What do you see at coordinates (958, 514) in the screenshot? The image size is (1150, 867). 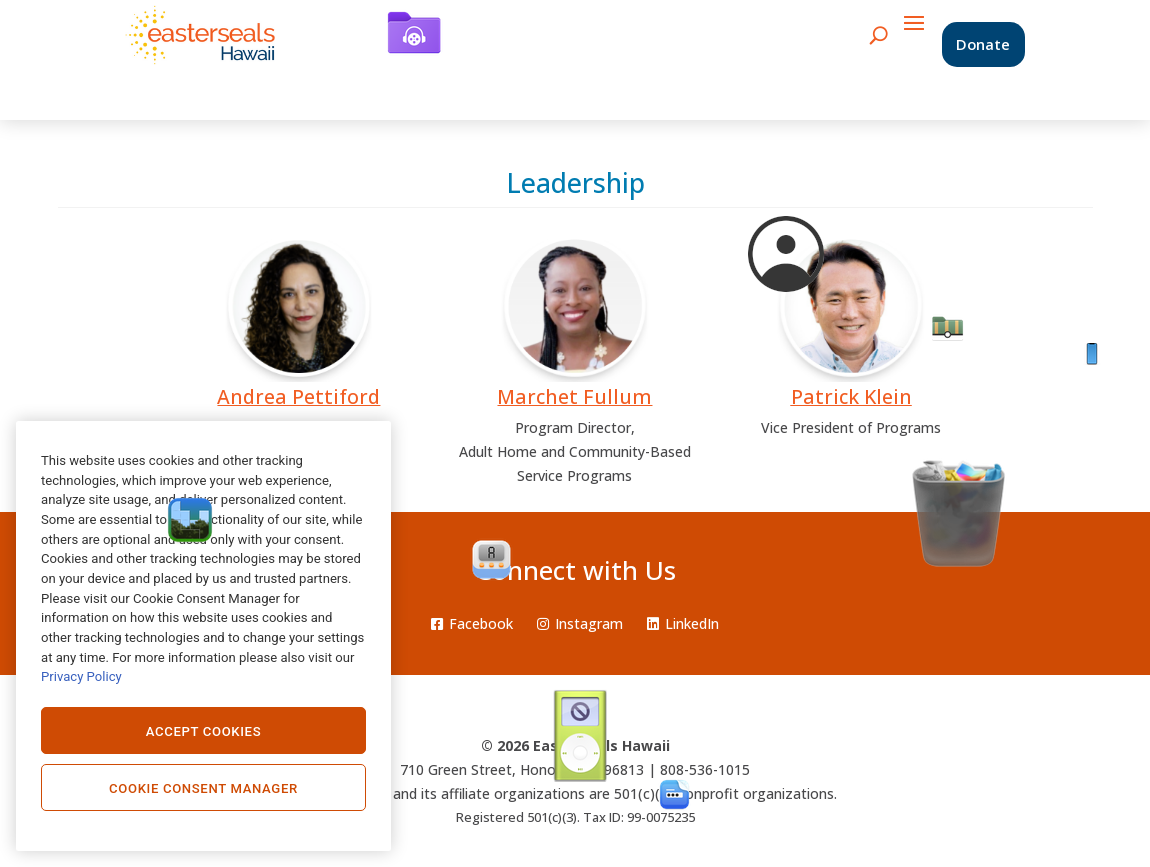 I see `trash bin with items ready to be emptied` at bounding box center [958, 514].